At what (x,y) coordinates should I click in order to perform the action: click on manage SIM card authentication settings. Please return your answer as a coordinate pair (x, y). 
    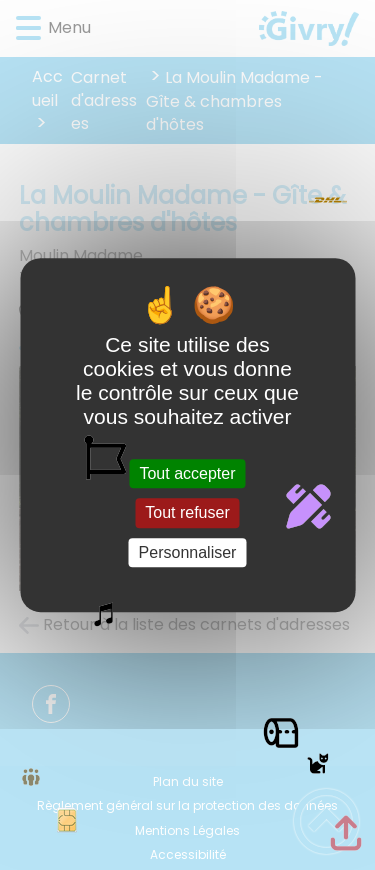
    Looking at the image, I should click on (67, 820).